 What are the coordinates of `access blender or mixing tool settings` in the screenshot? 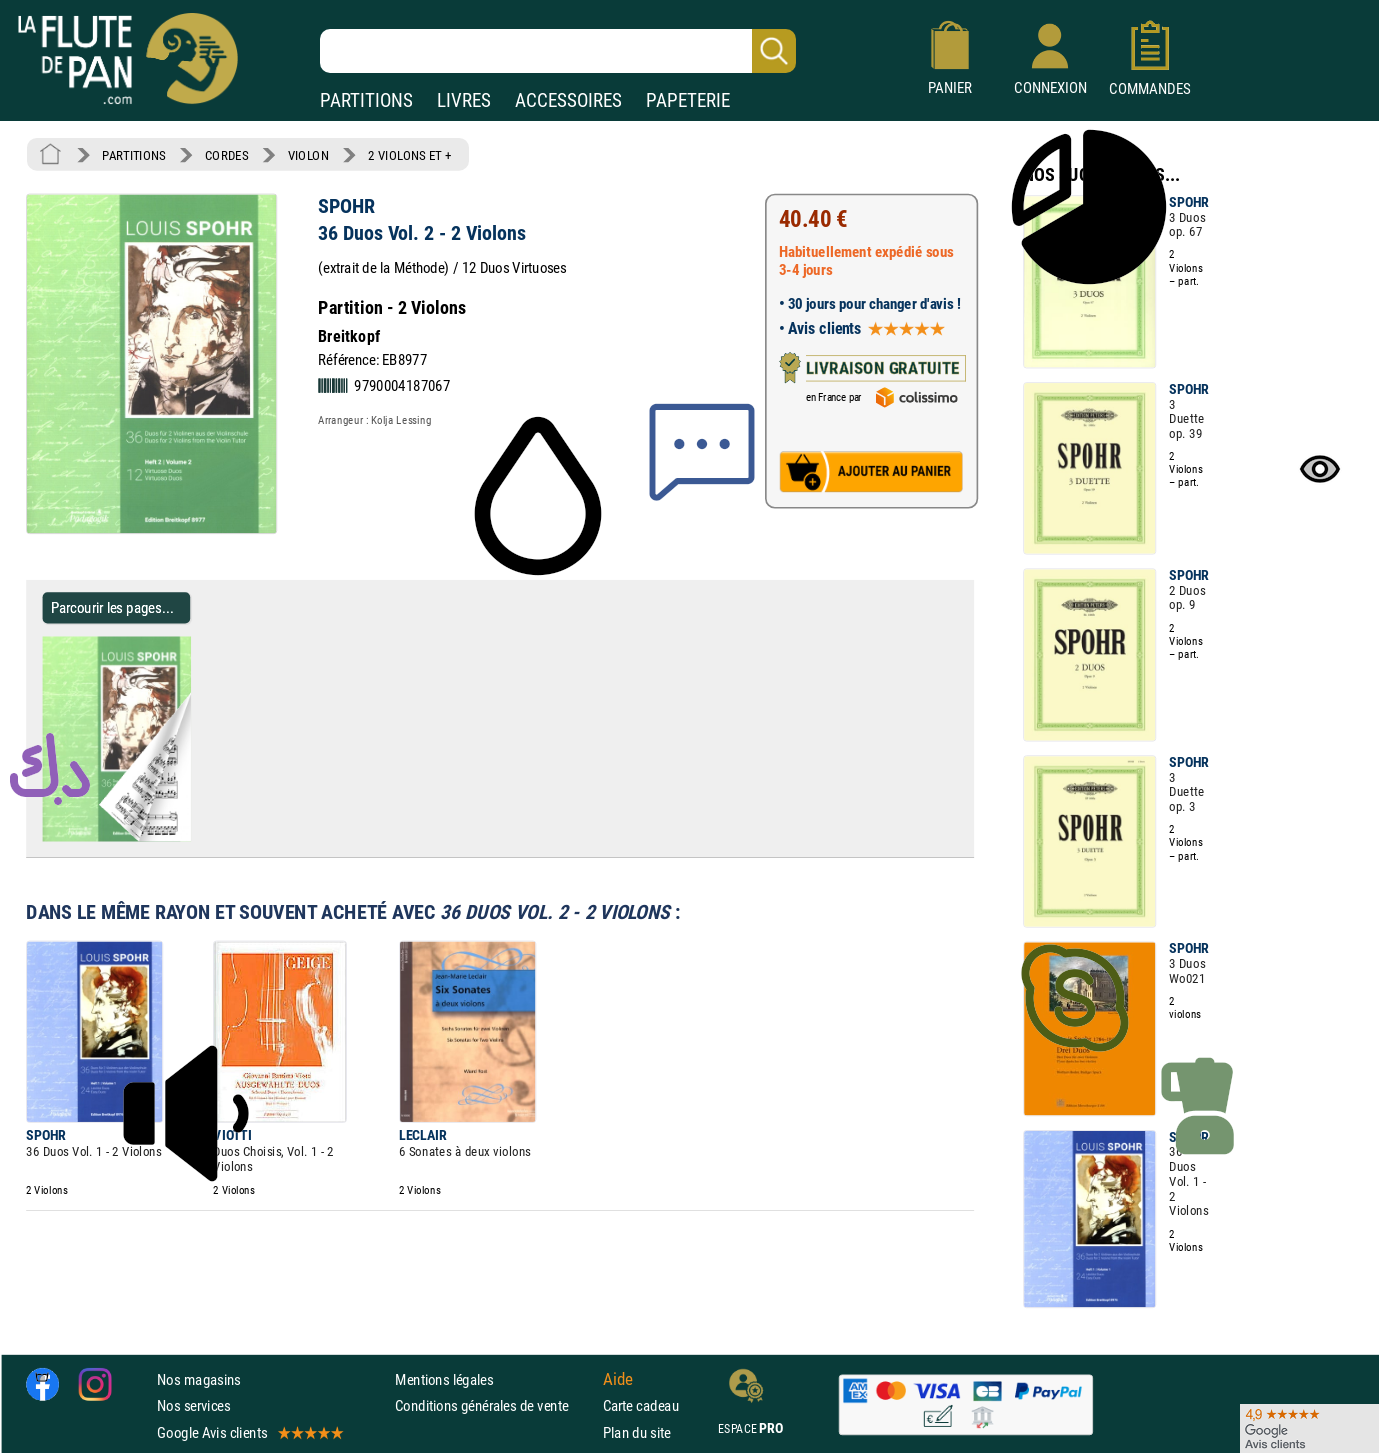 It's located at (1200, 1106).